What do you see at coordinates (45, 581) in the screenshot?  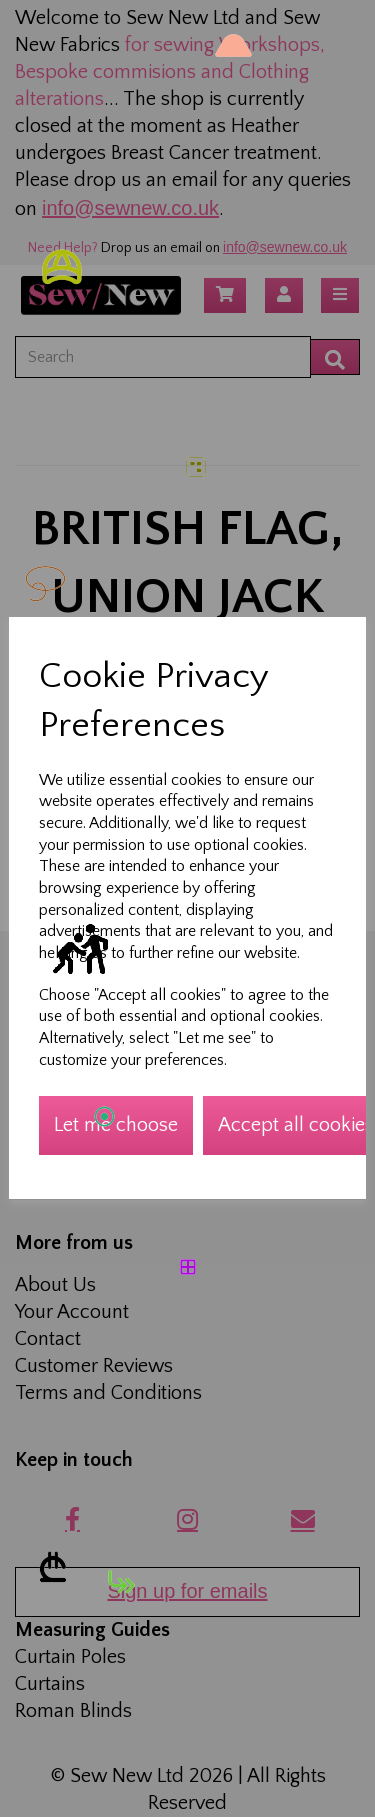 I see `freeform selection tool` at bounding box center [45, 581].